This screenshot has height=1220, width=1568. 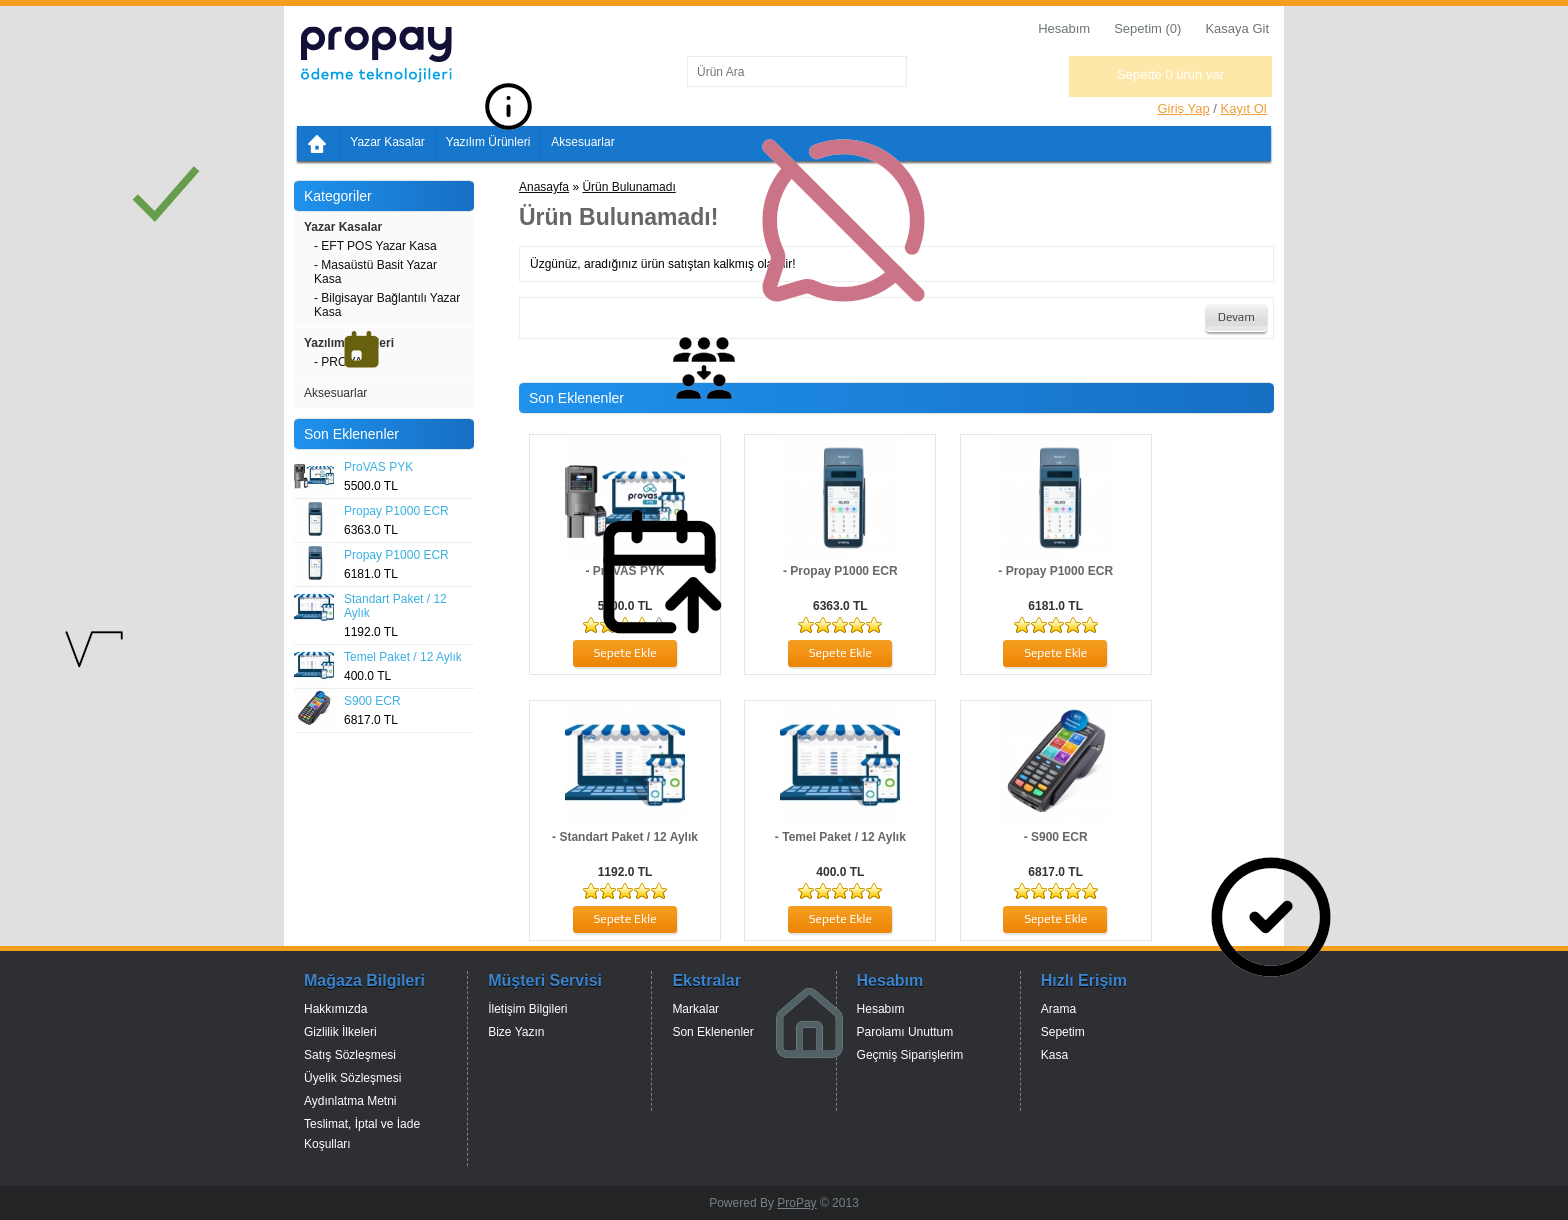 What do you see at coordinates (659, 571) in the screenshot?
I see `upload or export calendar event` at bounding box center [659, 571].